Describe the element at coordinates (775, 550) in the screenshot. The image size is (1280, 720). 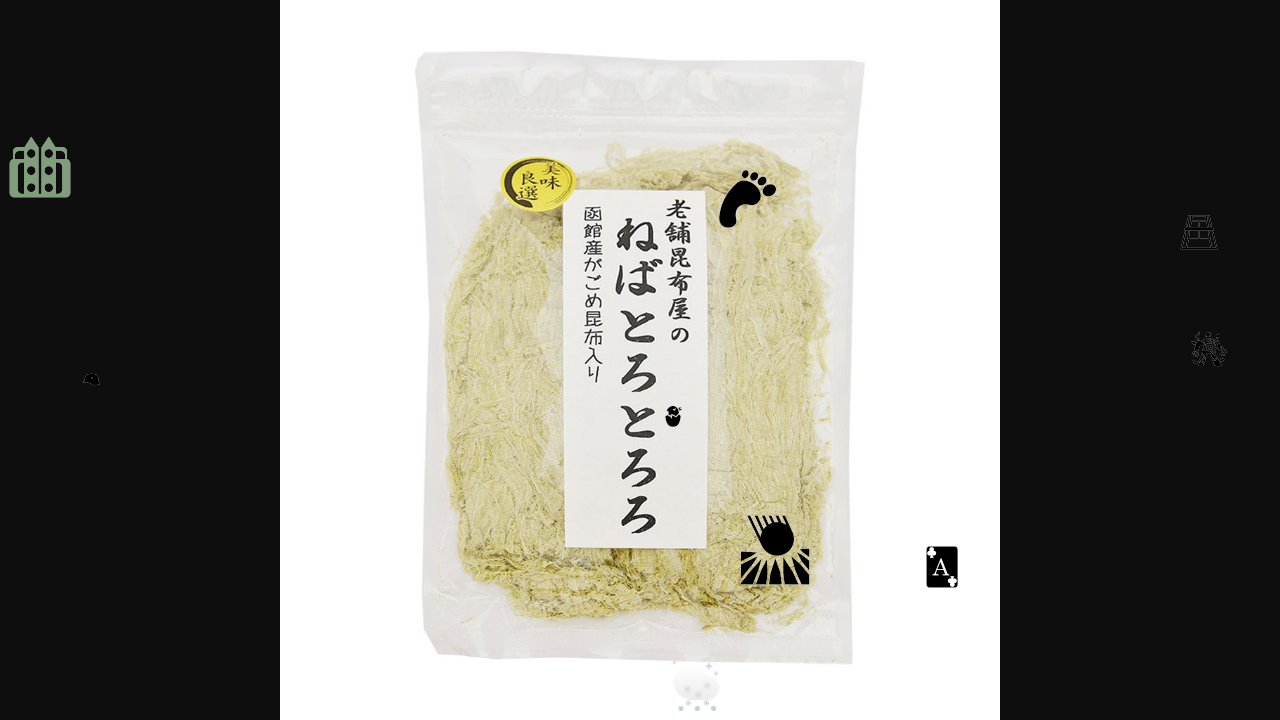
I see `indicates a meteor impact event in gameplay` at that location.